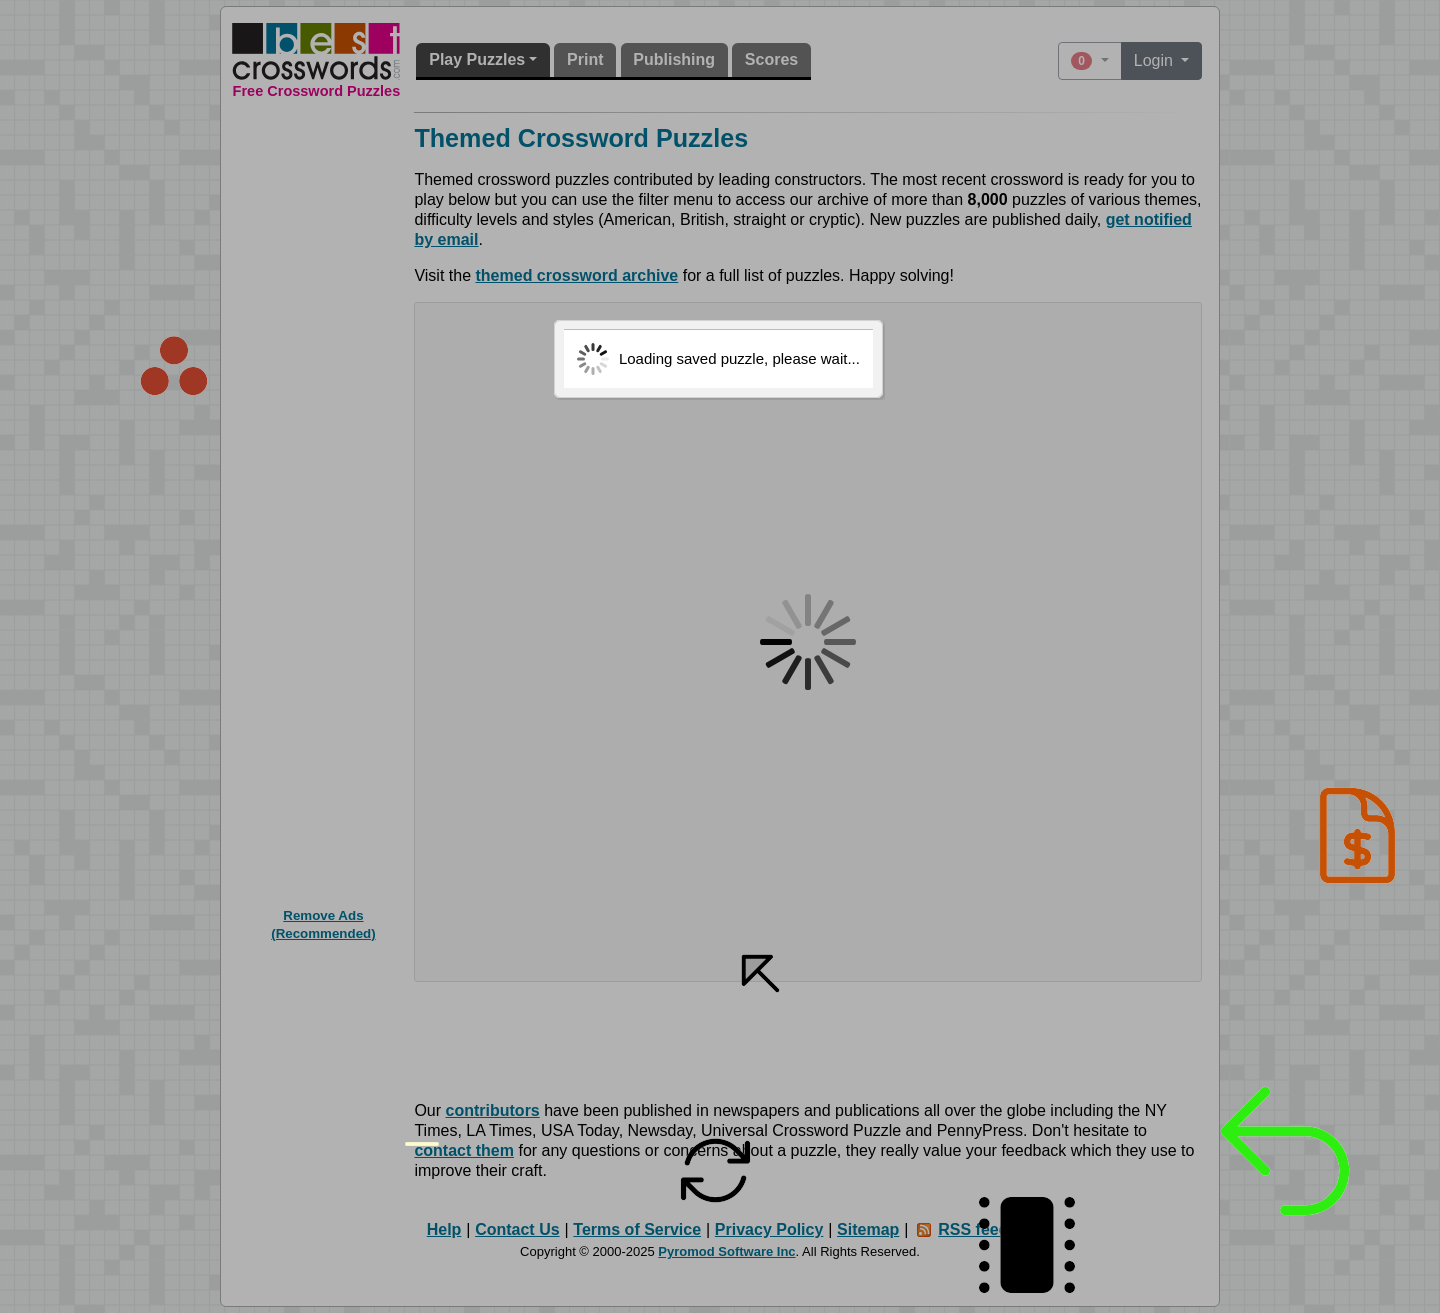 The image size is (1440, 1313). Describe the element at coordinates (715, 1170) in the screenshot. I see `refresh or reload content` at that location.